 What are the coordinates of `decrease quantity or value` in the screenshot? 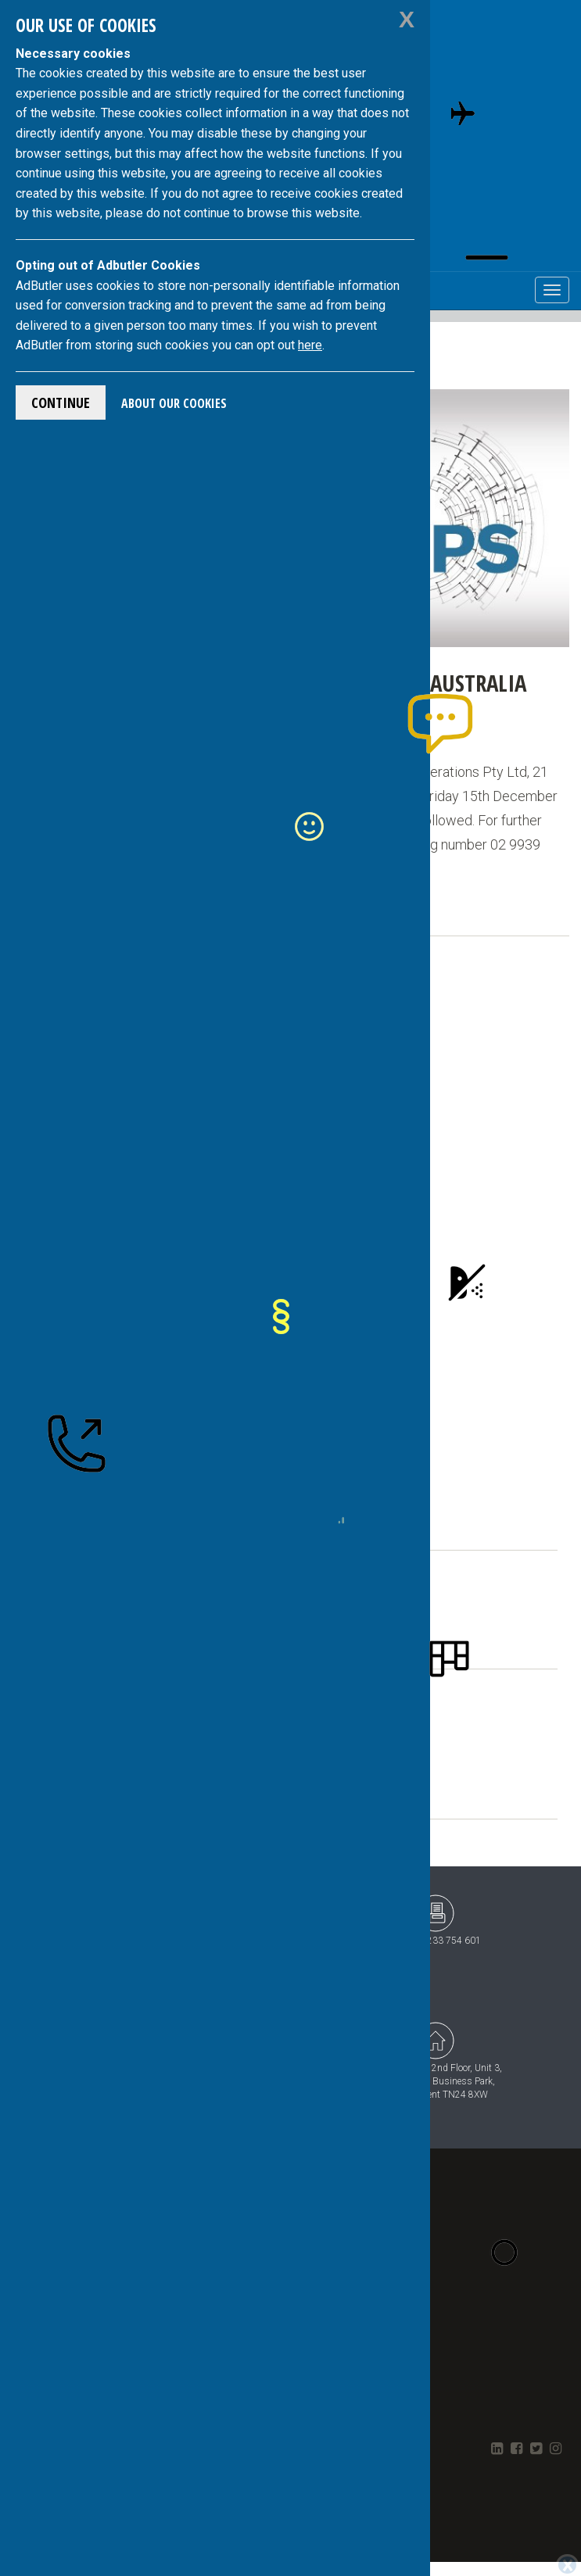 It's located at (486, 257).